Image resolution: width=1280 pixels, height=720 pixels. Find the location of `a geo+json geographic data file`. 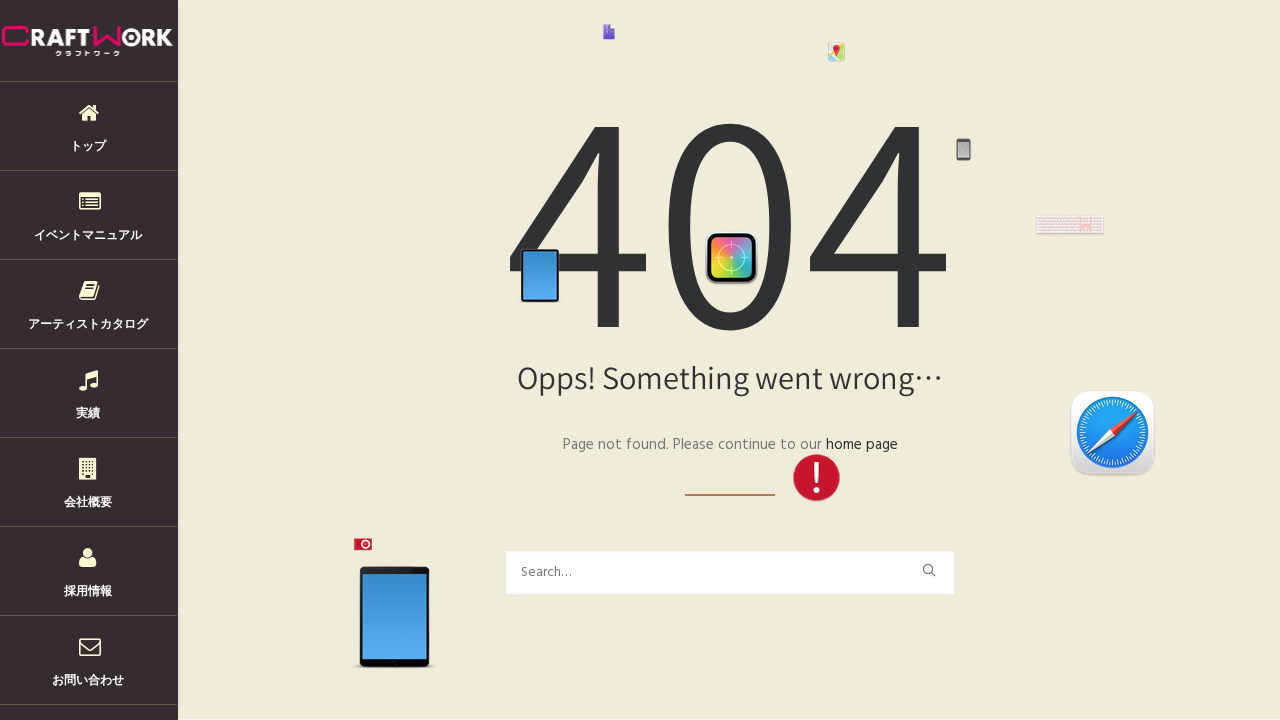

a geo+json geographic data file is located at coordinates (836, 51).